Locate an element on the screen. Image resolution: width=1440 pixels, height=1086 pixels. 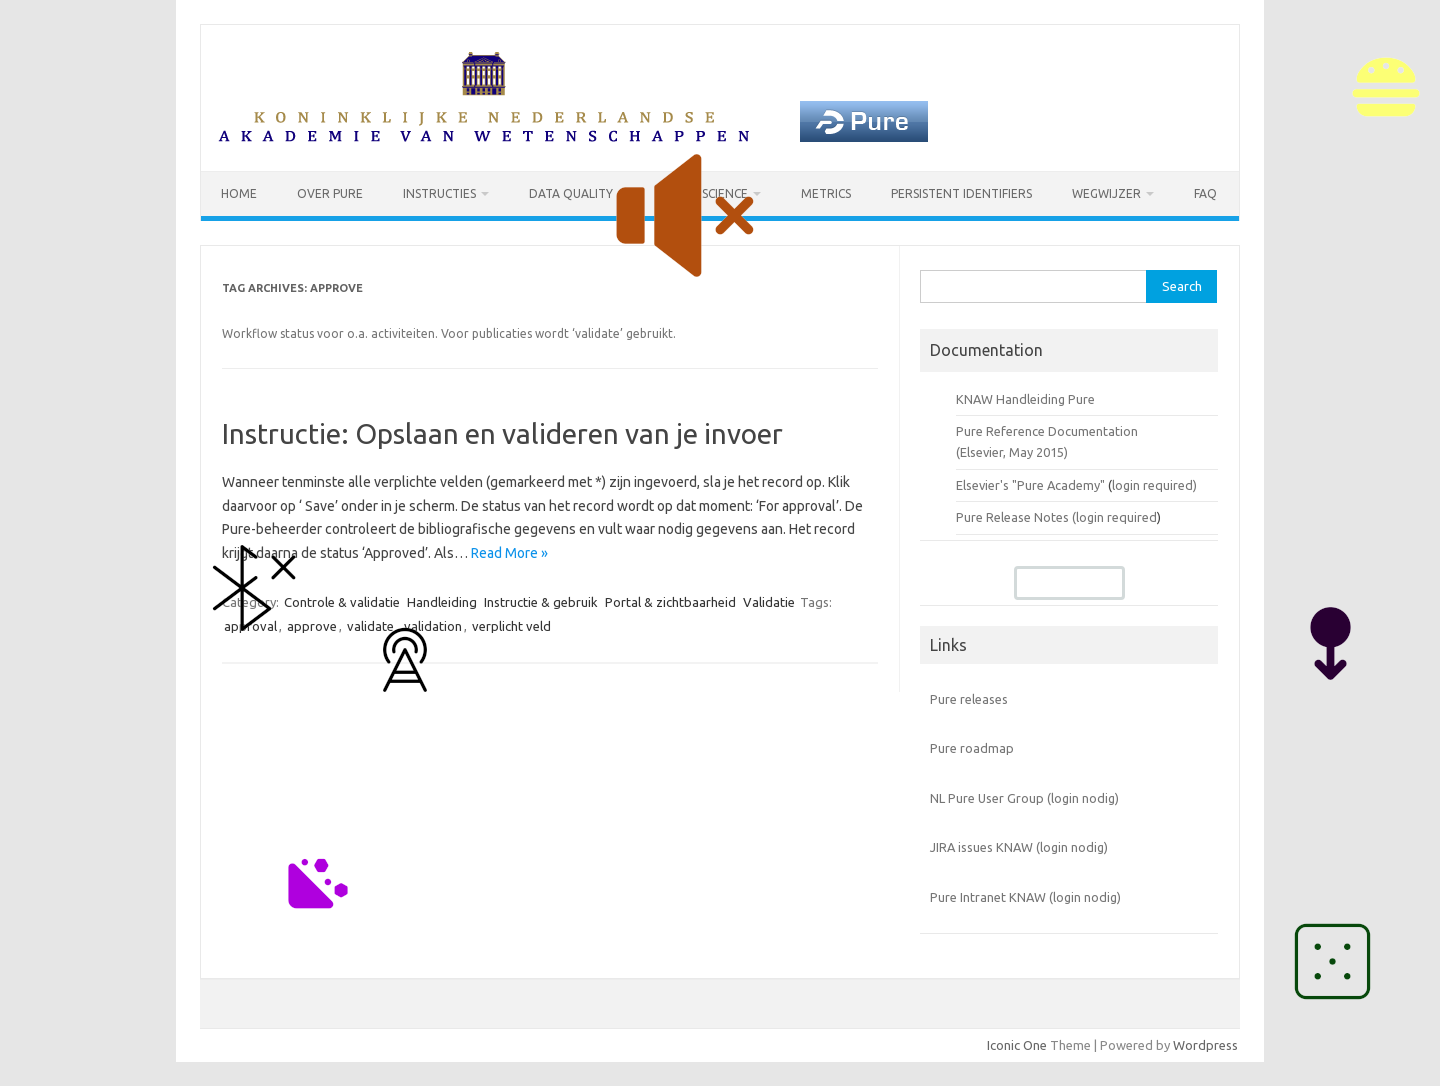
access food or restaurant options is located at coordinates (1386, 87).